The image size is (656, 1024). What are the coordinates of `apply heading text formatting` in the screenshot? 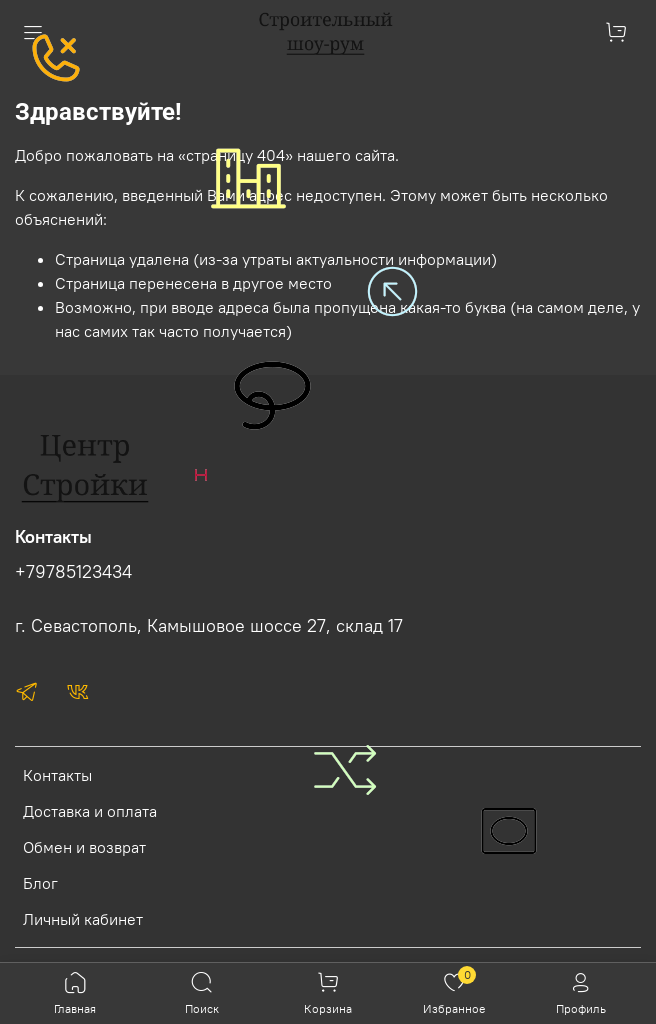 It's located at (201, 475).